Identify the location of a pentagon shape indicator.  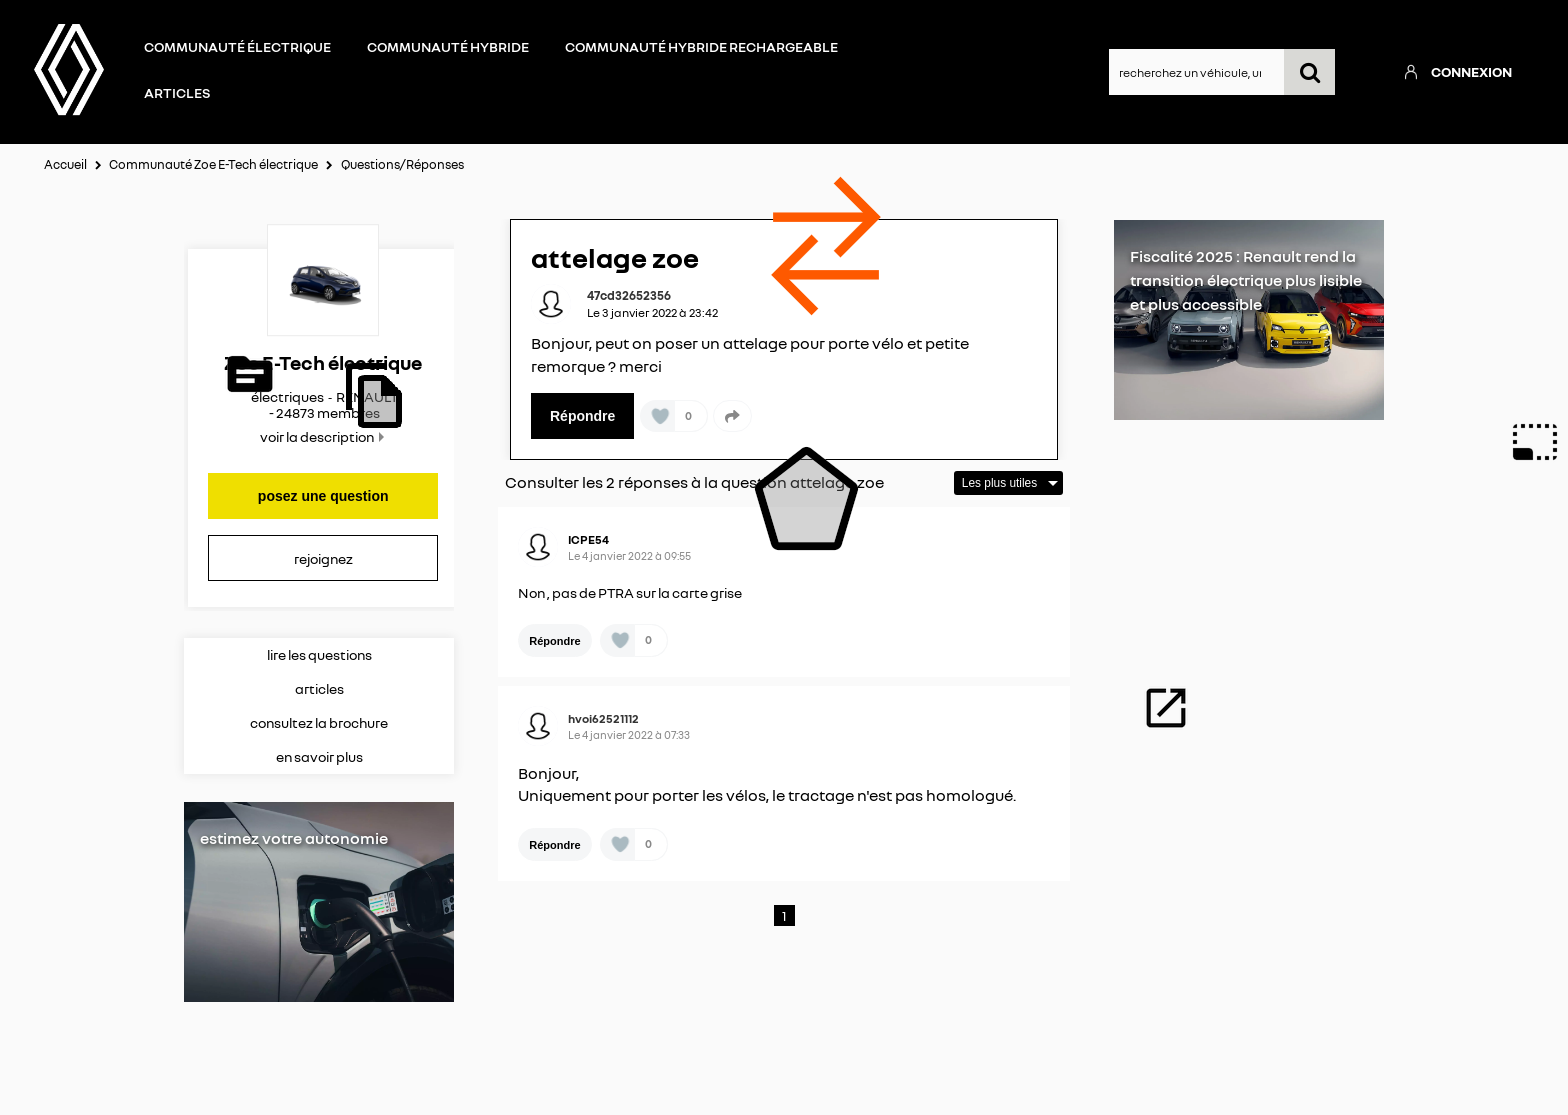
(806, 502).